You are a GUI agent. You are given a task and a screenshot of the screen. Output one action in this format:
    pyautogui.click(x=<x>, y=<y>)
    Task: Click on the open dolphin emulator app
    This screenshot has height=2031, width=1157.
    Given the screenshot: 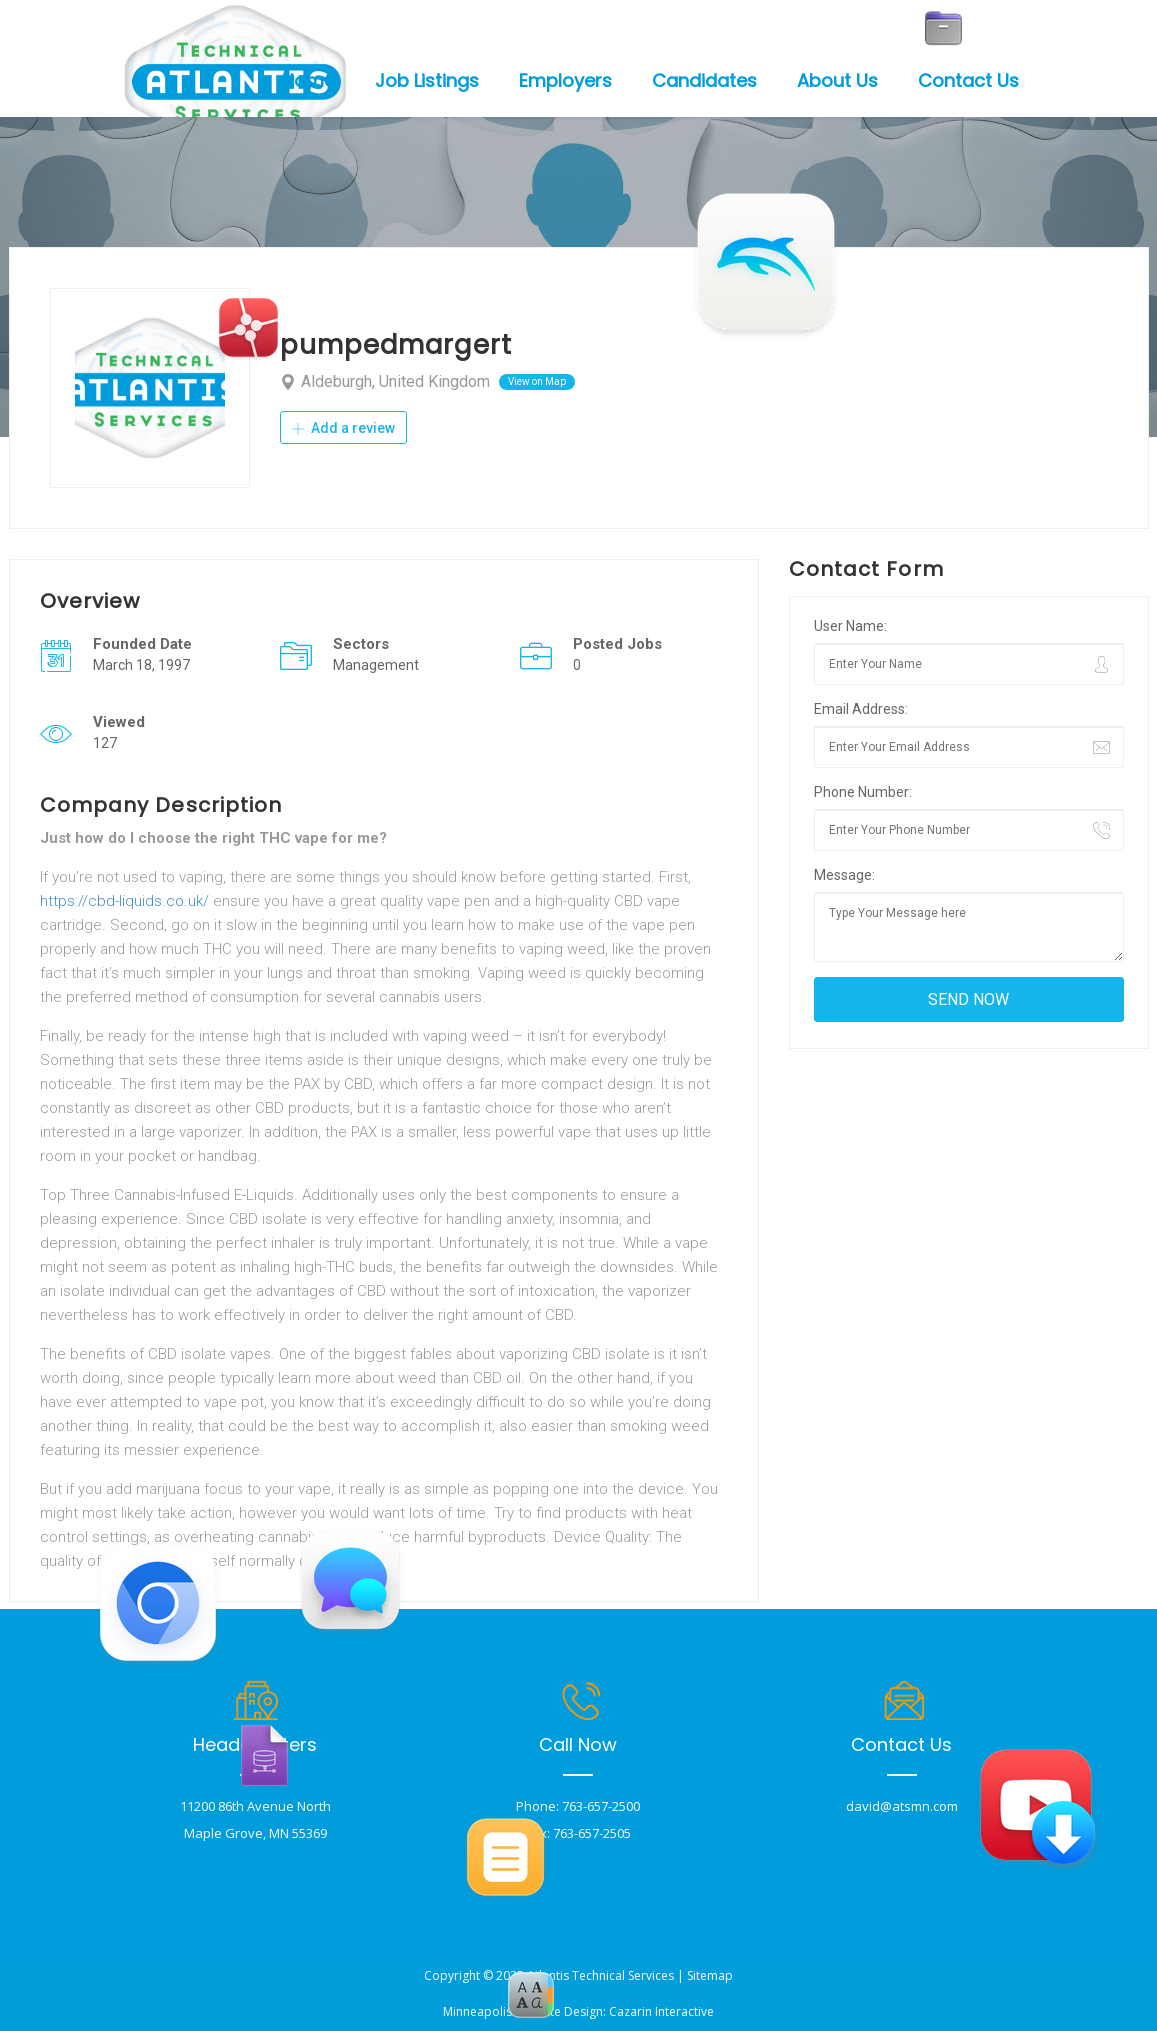 What is the action you would take?
    pyautogui.click(x=766, y=262)
    